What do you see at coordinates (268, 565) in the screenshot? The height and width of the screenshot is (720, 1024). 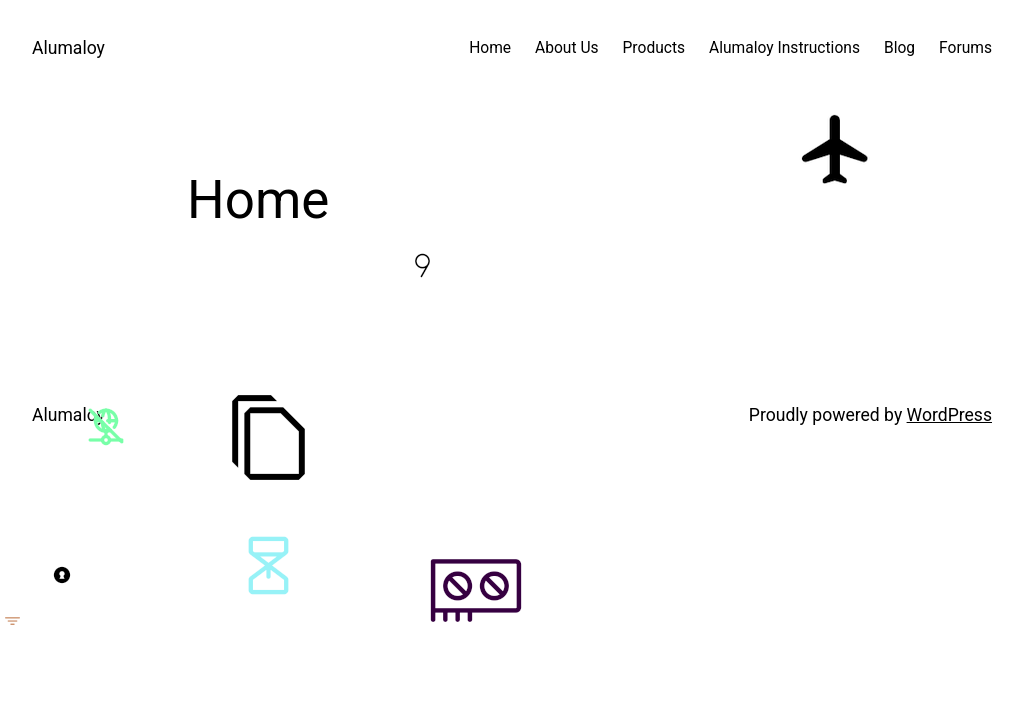 I see `indicates a process is in progress` at bounding box center [268, 565].